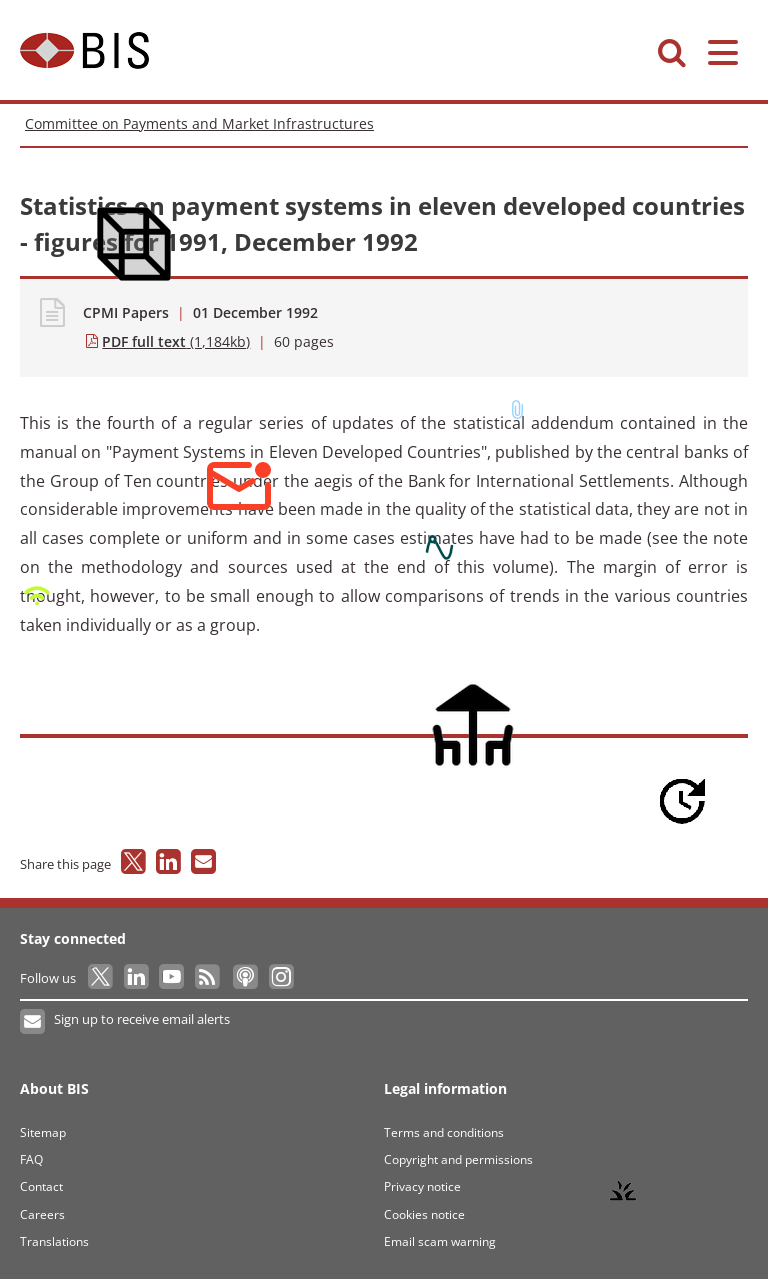 The image size is (768, 1279). I want to click on check for updates, so click(682, 801).